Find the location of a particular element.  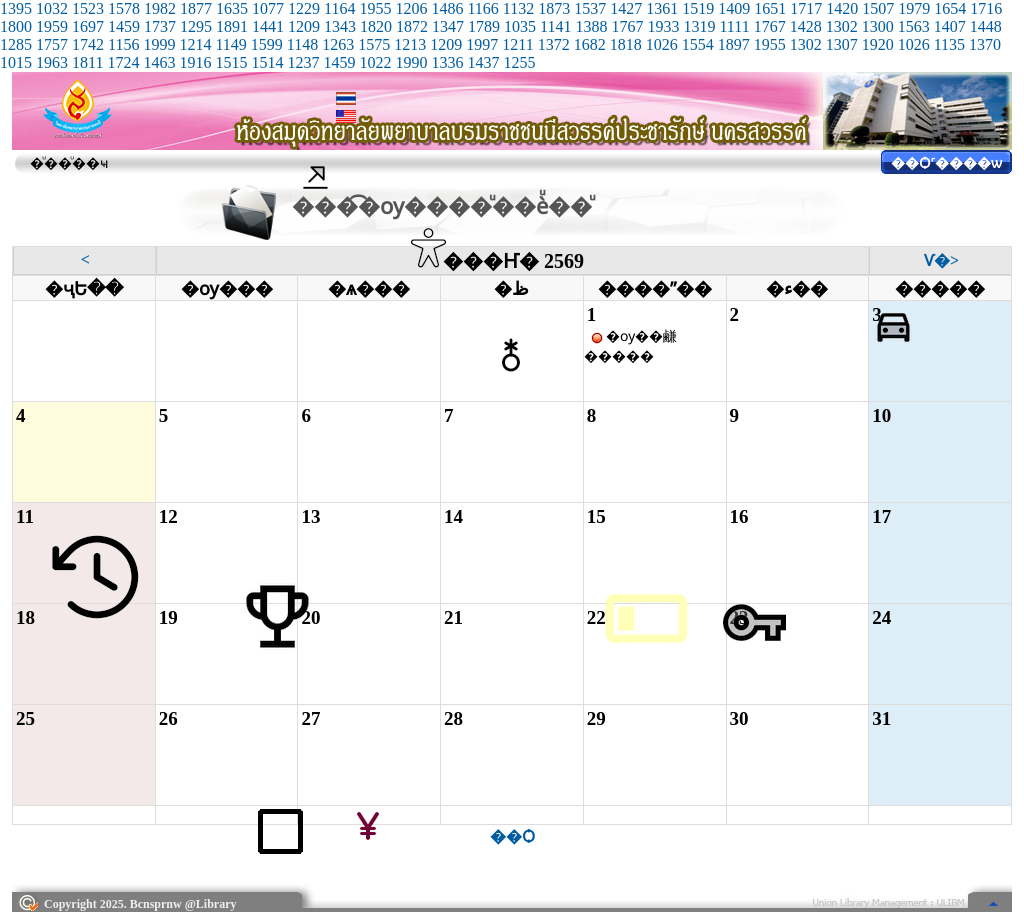

crop image to square dimensions is located at coordinates (280, 831).